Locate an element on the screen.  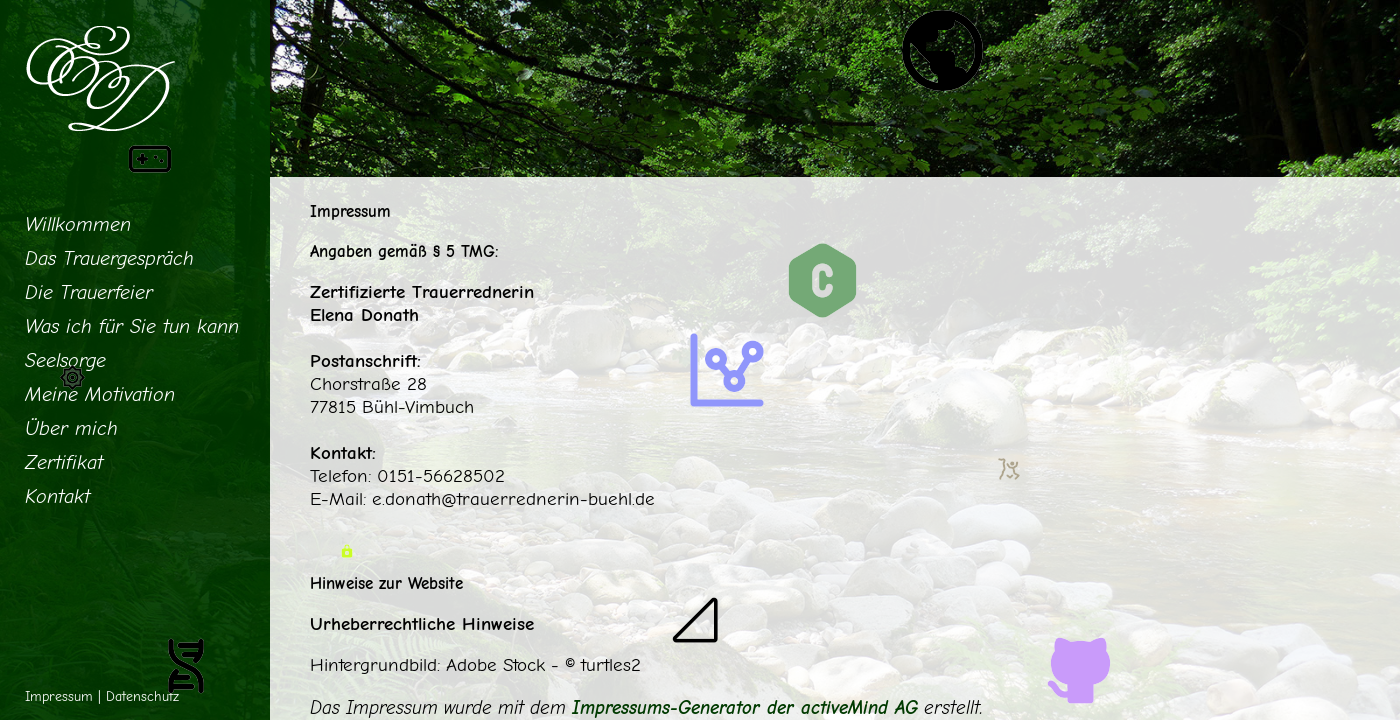
access gaming or game center features is located at coordinates (150, 159).